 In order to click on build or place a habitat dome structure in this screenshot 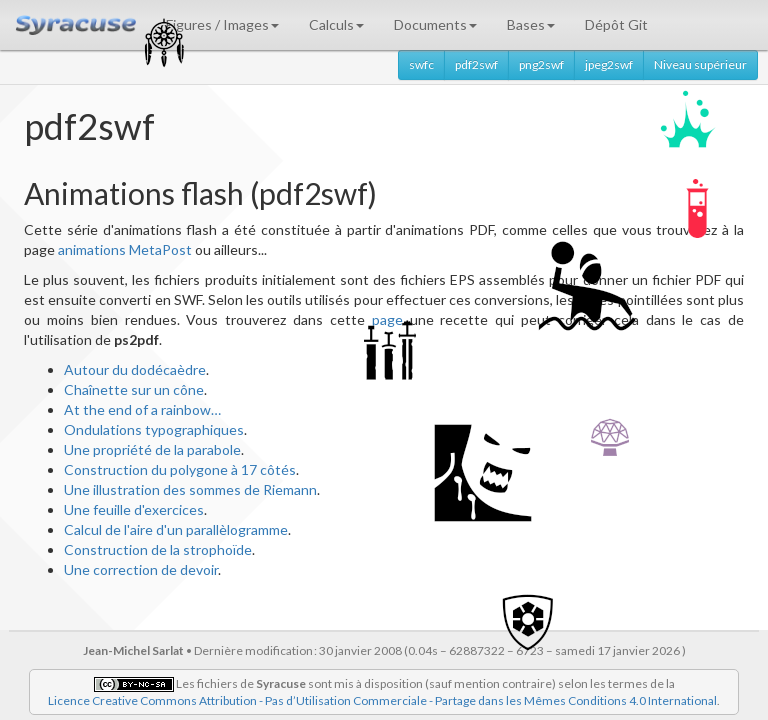, I will do `click(610, 437)`.